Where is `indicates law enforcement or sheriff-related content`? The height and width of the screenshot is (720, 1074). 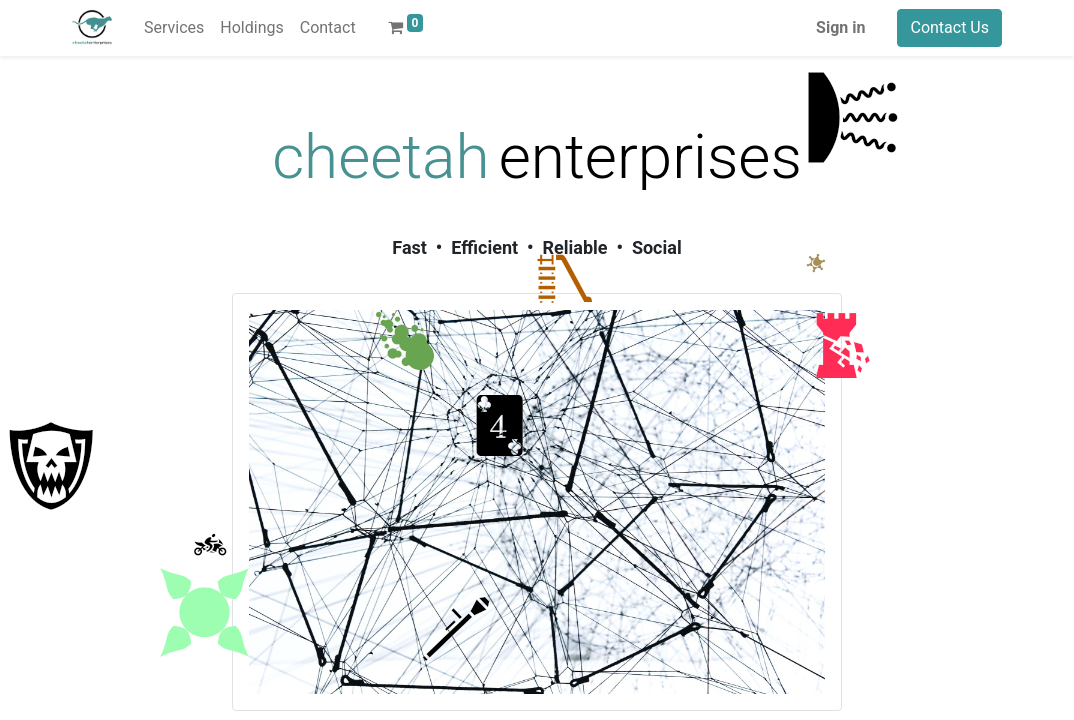
indicates law enforcement or sheriff-related content is located at coordinates (816, 263).